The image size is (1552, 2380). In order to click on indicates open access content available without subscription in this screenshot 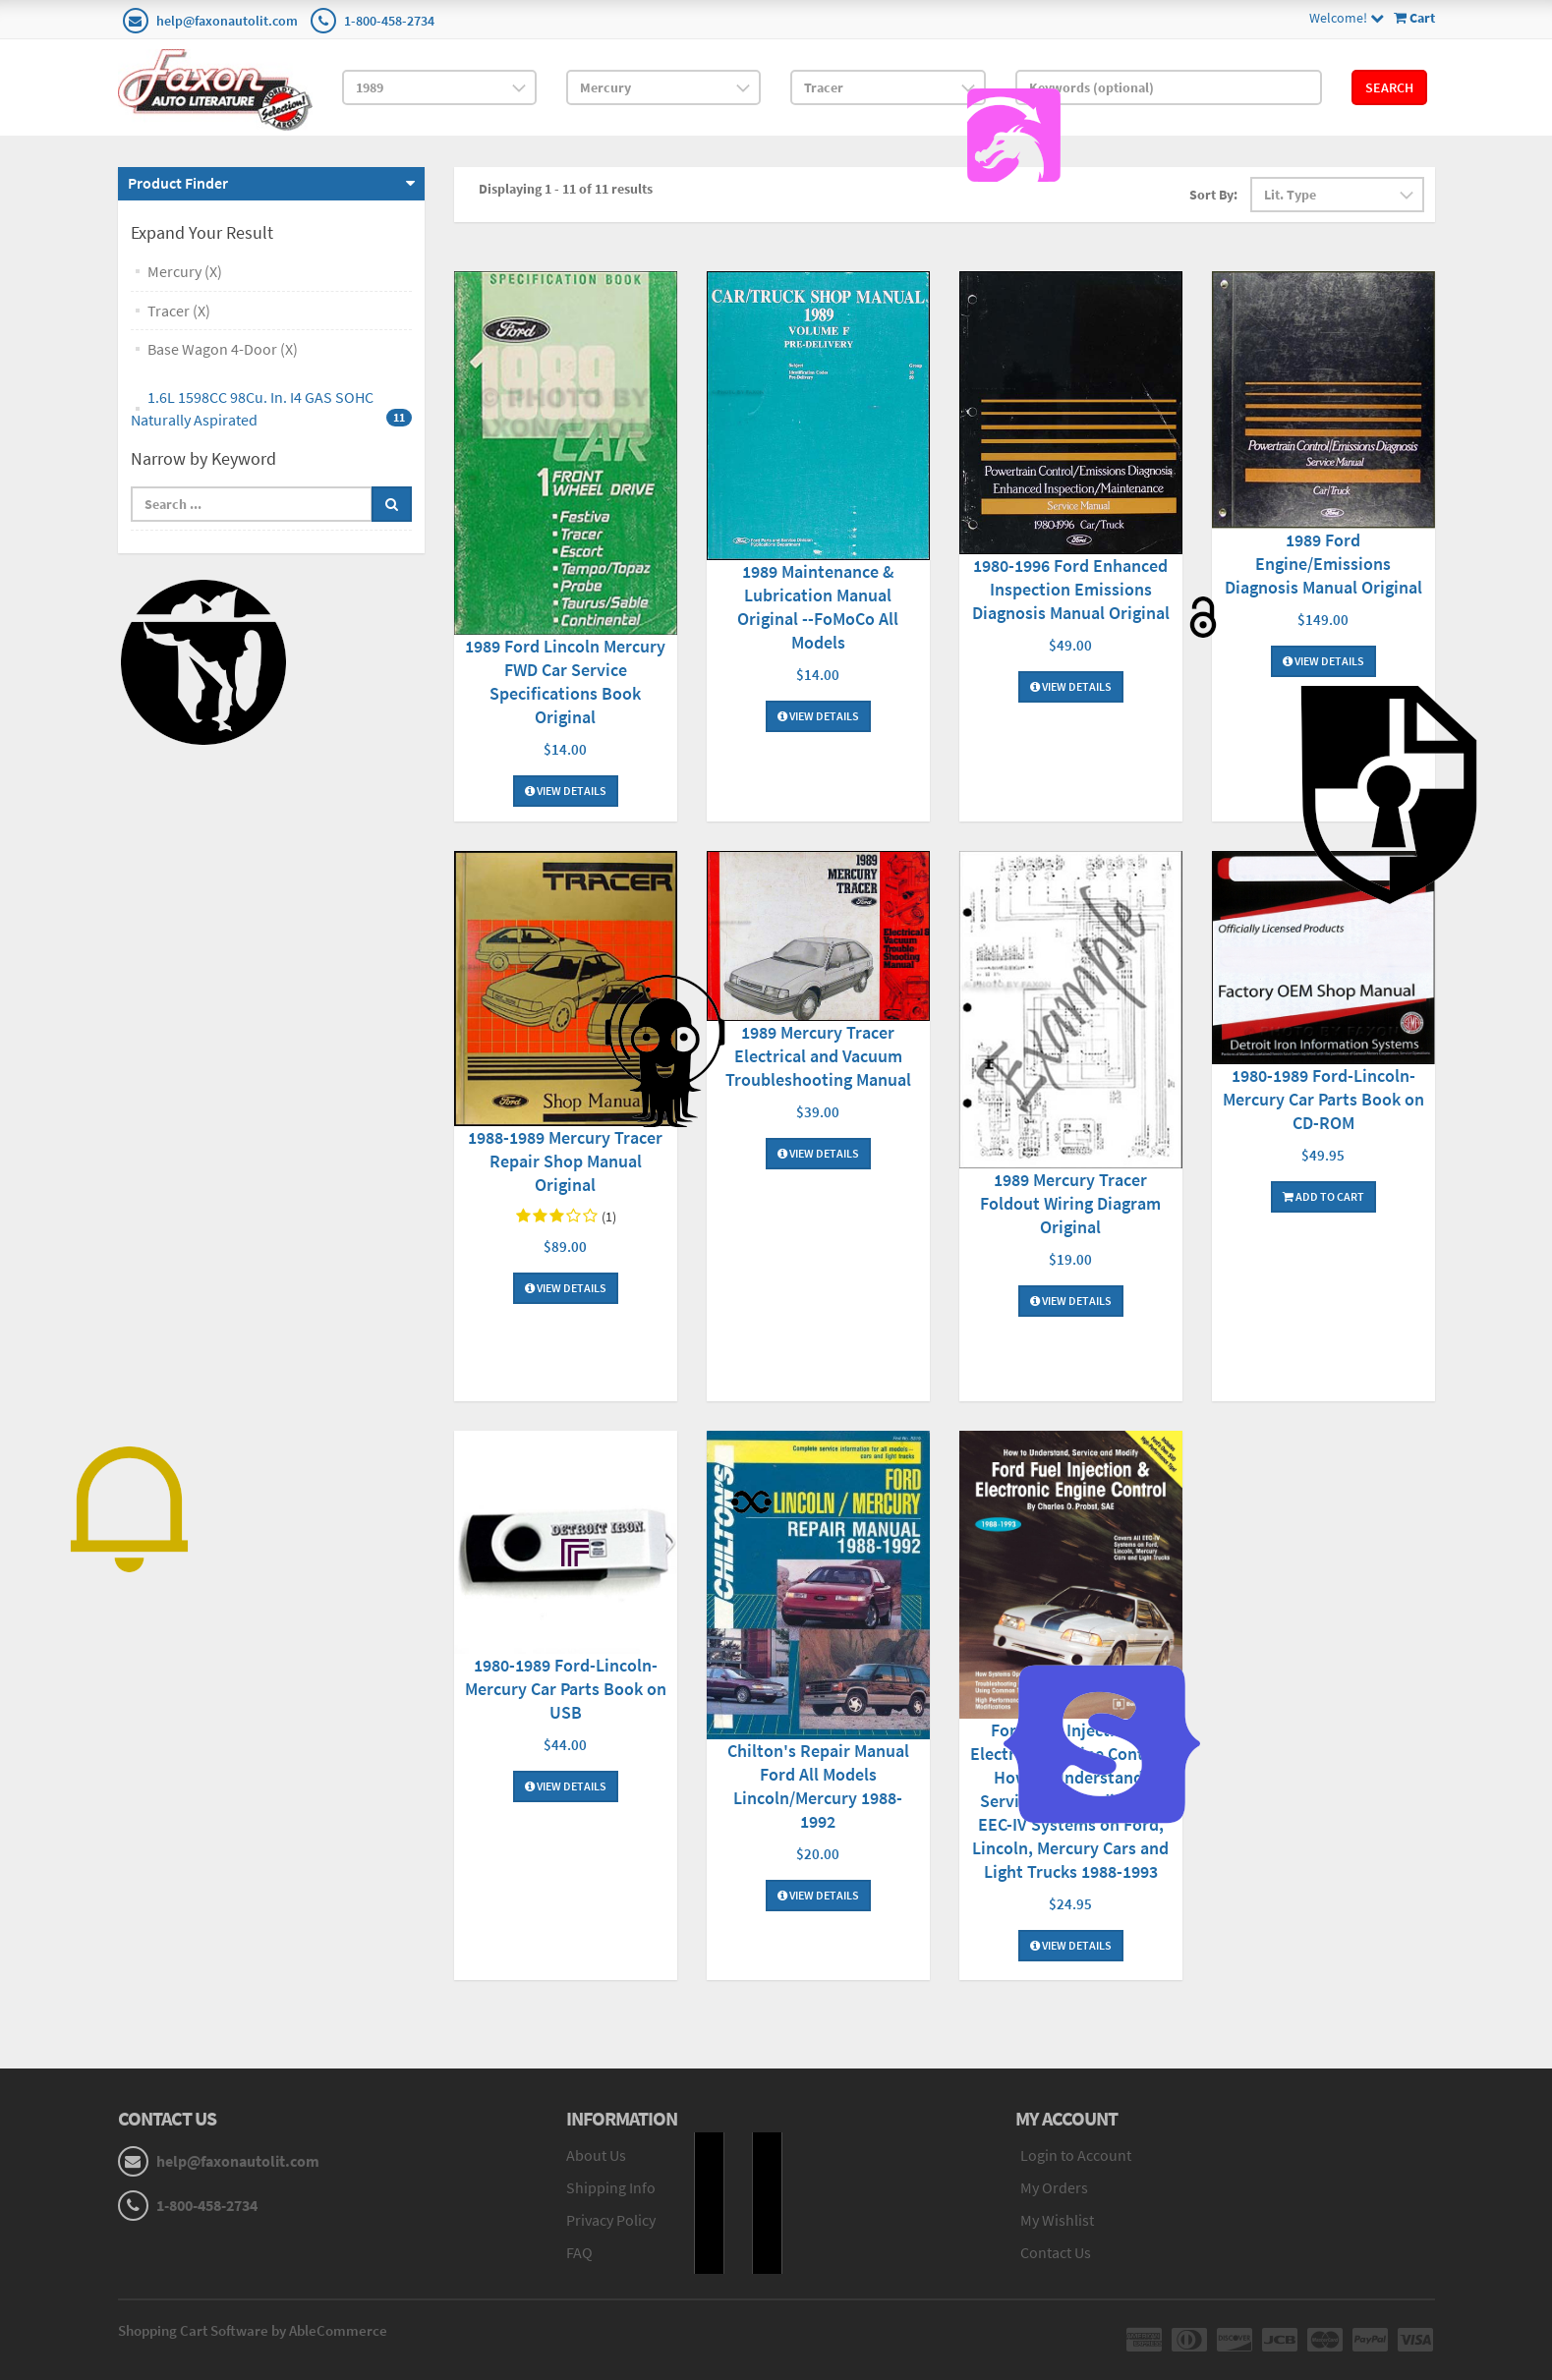, I will do `click(1203, 617)`.